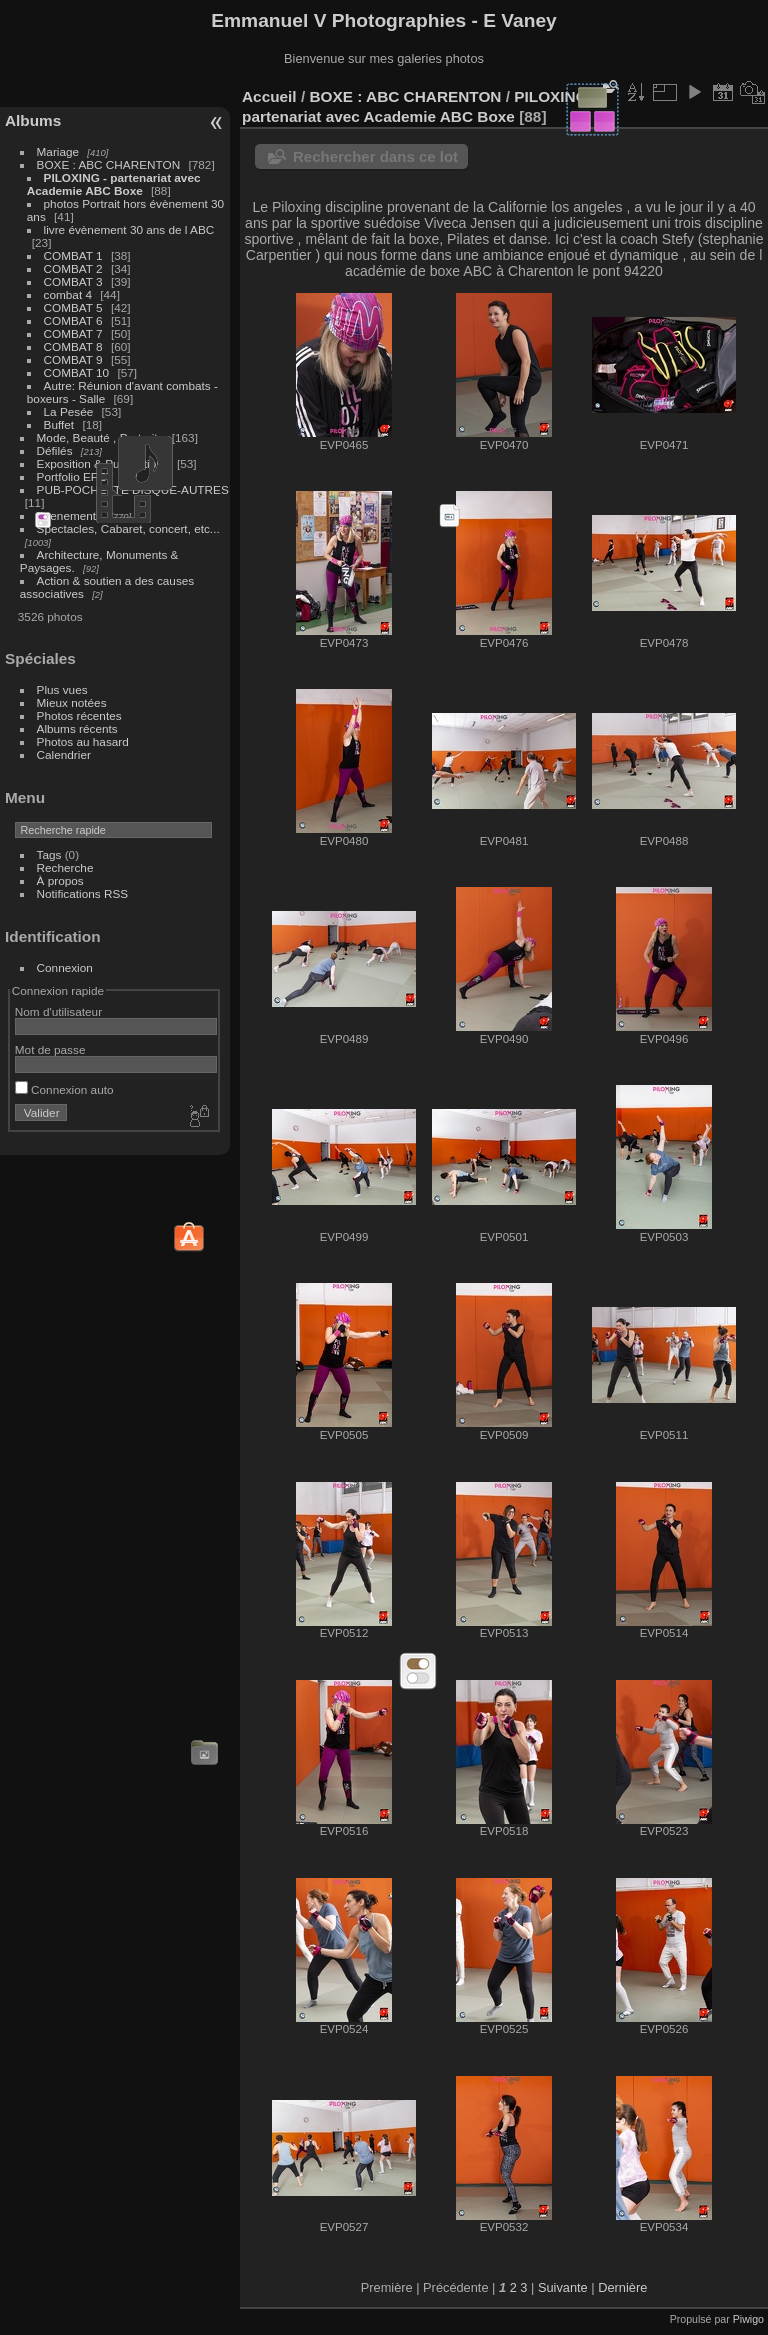 The width and height of the screenshot is (768, 2335). What do you see at coordinates (592, 109) in the screenshot?
I see `select all items in the current view` at bounding box center [592, 109].